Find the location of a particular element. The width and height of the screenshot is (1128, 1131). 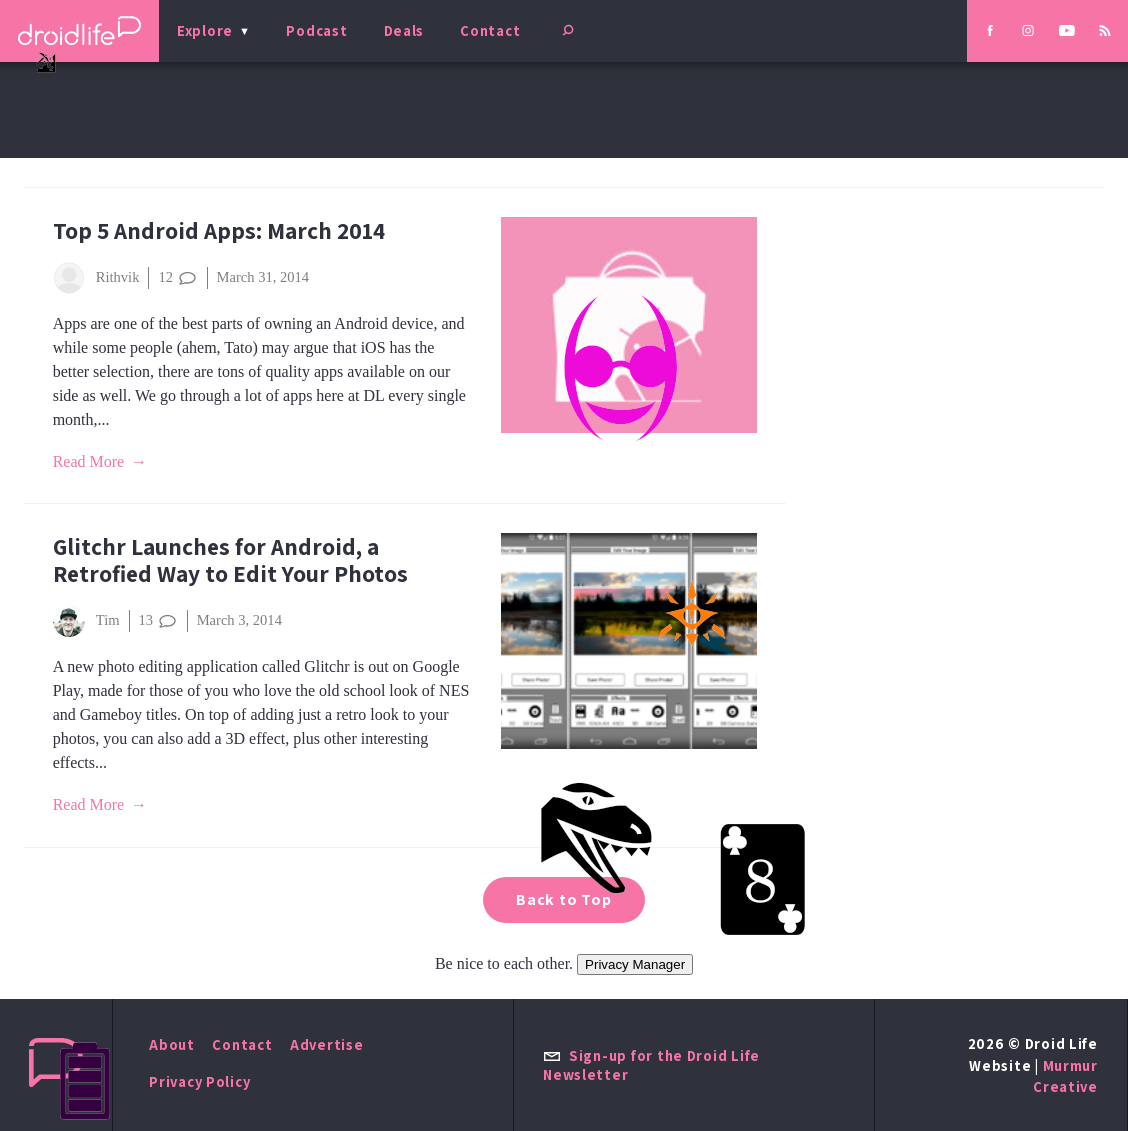

select ninja velociraptor character is located at coordinates (597, 838).